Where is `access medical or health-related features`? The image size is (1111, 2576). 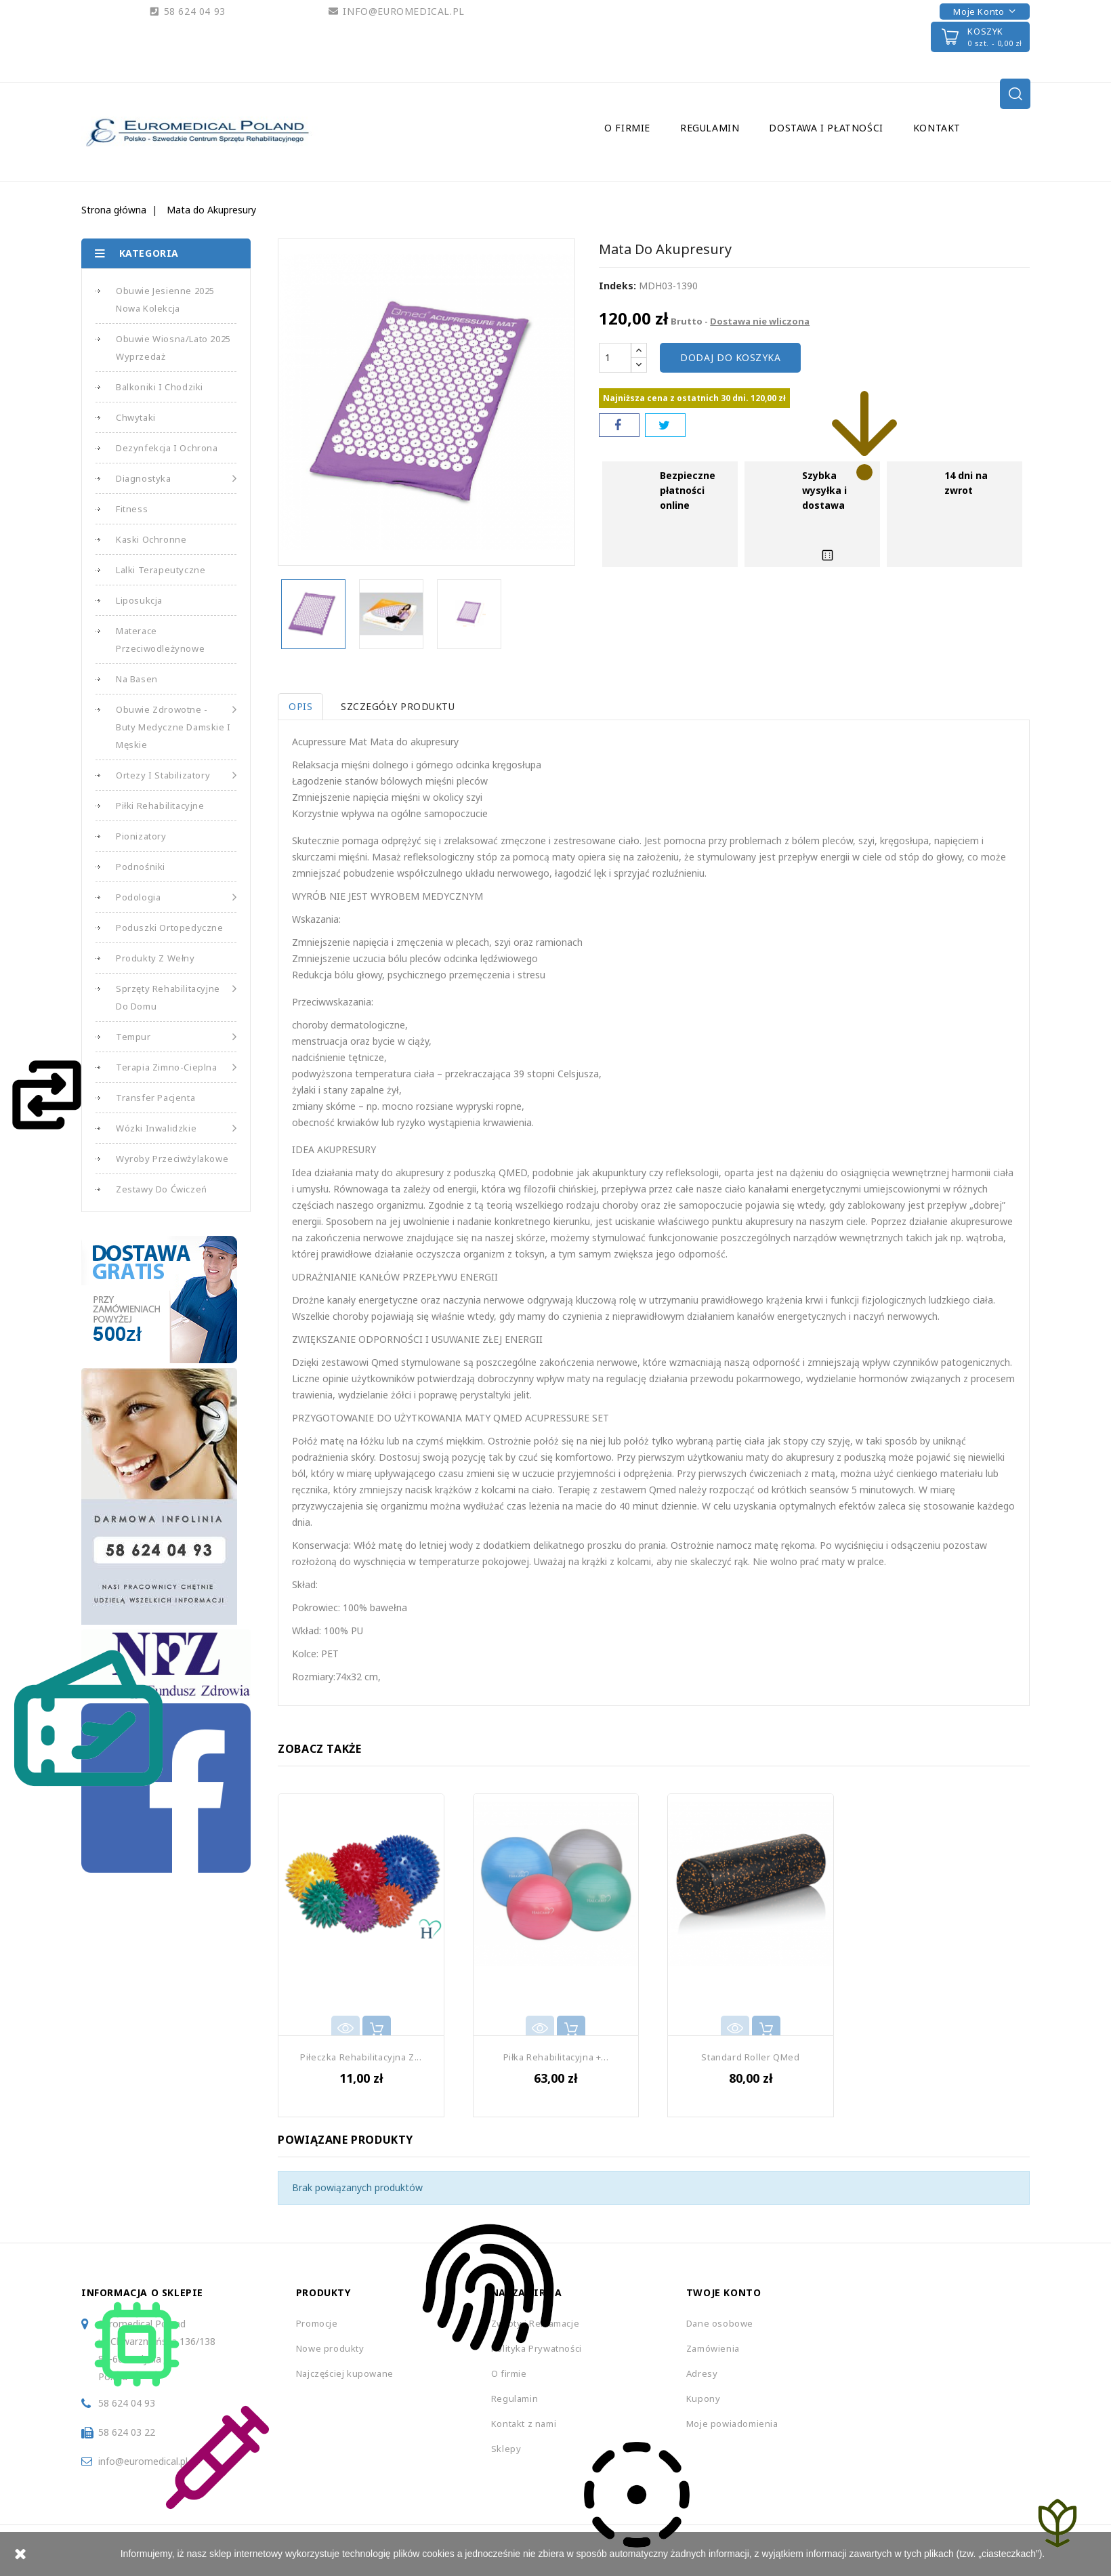 access medical or health-related features is located at coordinates (217, 2457).